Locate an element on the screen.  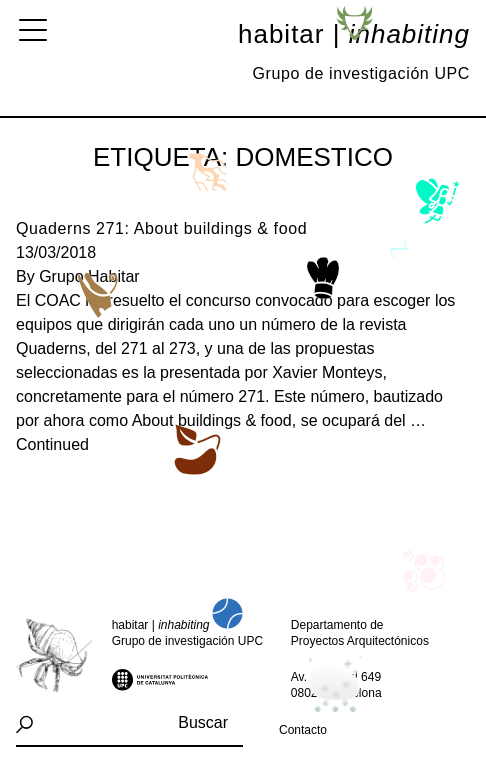
indicates lightning damage or electric attack ability is located at coordinates (208, 172).